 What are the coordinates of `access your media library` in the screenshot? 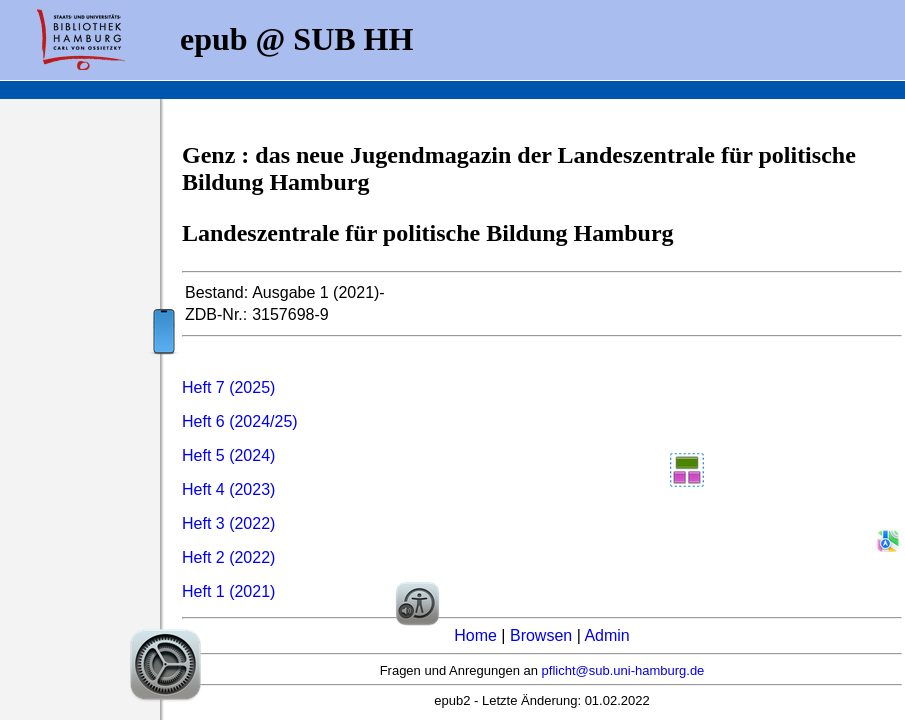 It's located at (734, 119).